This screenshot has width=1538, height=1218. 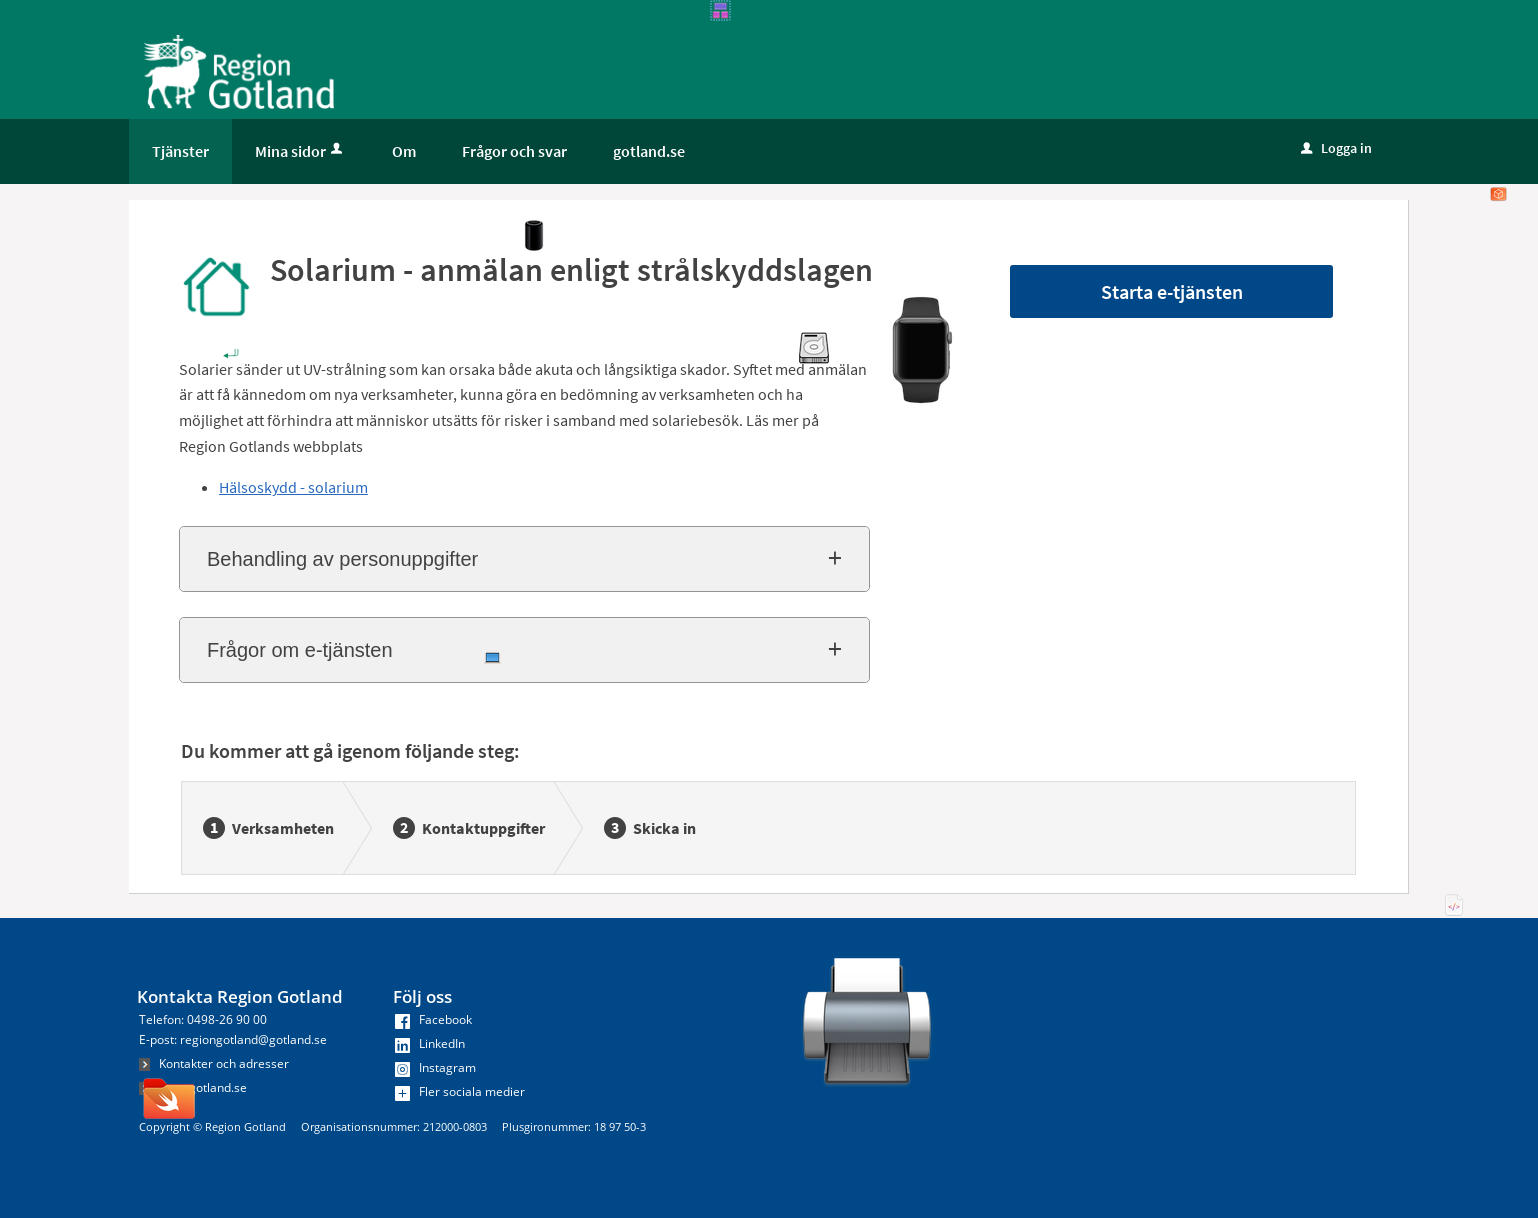 I want to click on apple watch device icon, so click(x=921, y=350).